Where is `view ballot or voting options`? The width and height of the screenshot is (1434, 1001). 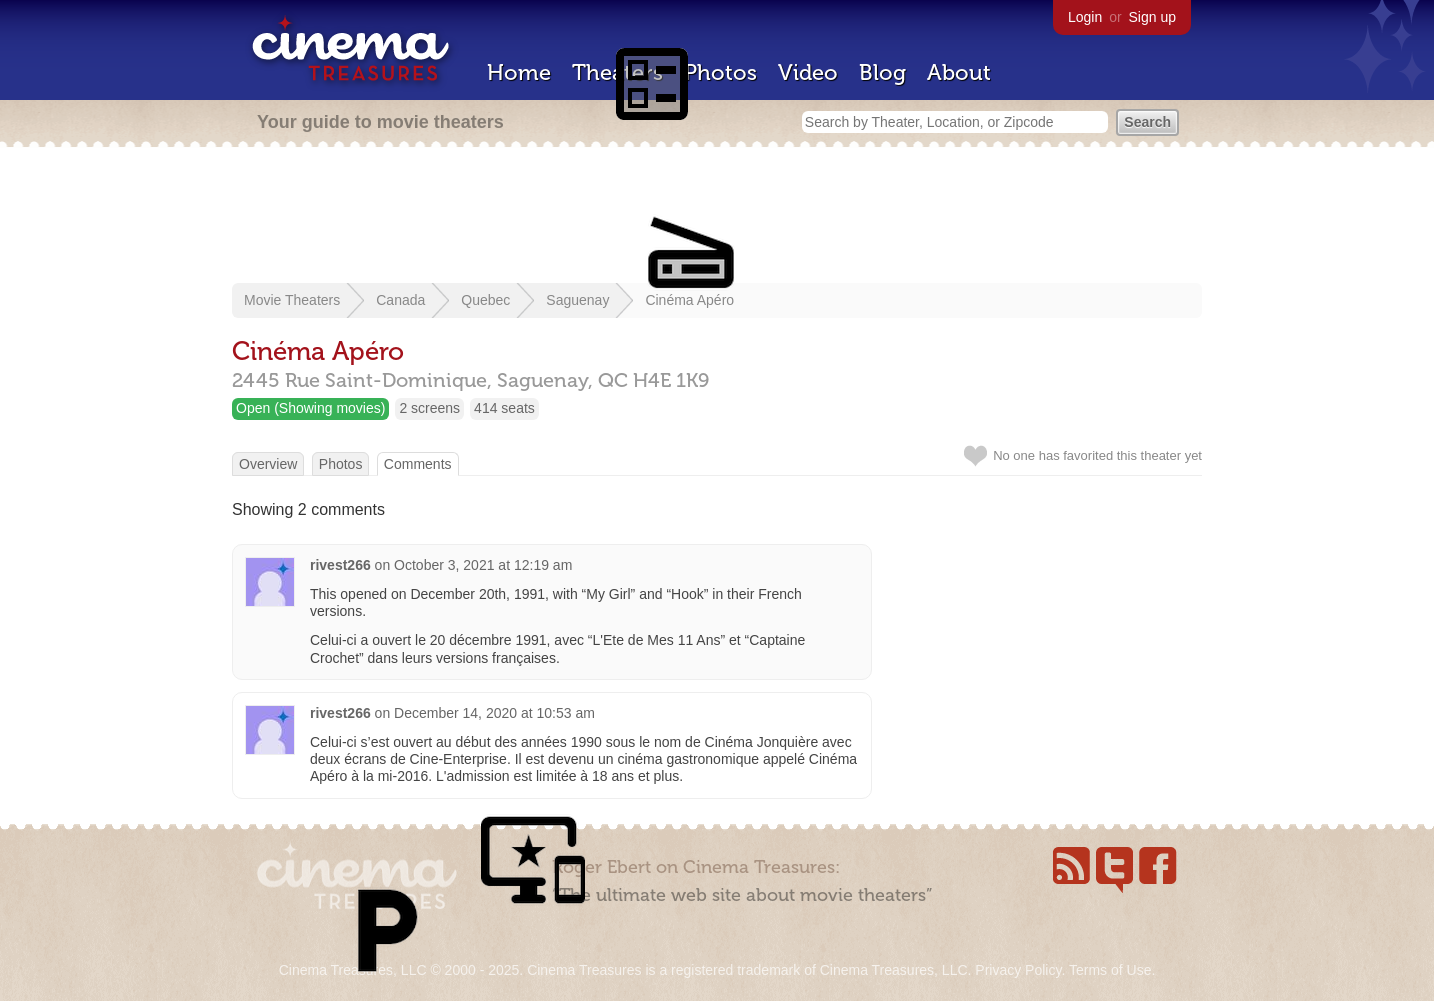
view ballot or voting options is located at coordinates (652, 84).